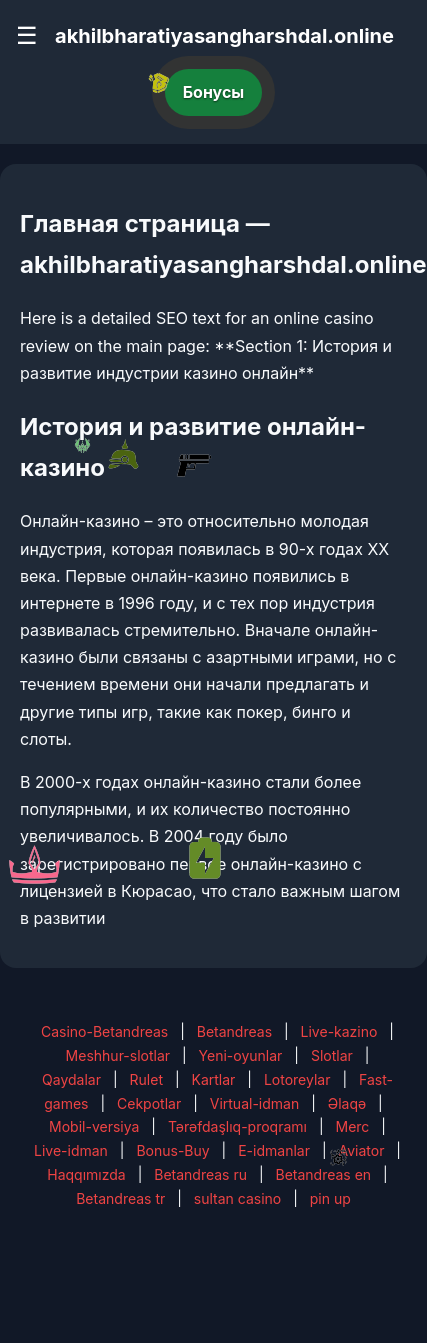 This screenshot has height=1343, width=427. Describe the element at coordinates (123, 455) in the screenshot. I see `select prussian/german historical faction` at that location.